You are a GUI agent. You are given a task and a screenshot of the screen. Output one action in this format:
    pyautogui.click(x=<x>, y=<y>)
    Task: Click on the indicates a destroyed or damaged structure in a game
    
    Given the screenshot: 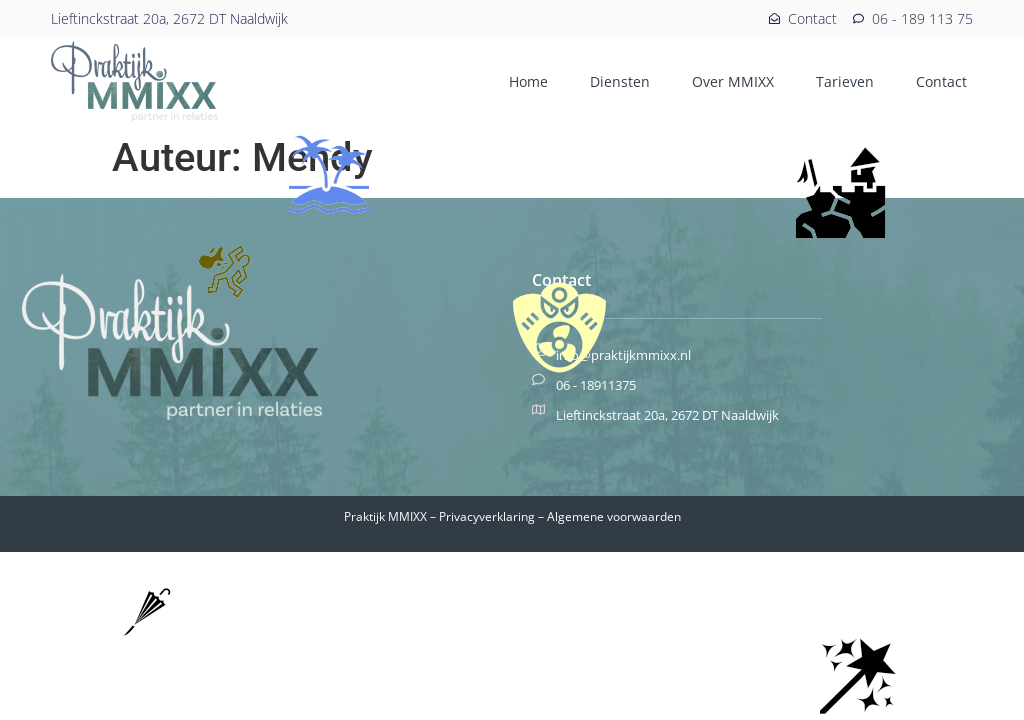 What is the action you would take?
    pyautogui.click(x=840, y=193)
    